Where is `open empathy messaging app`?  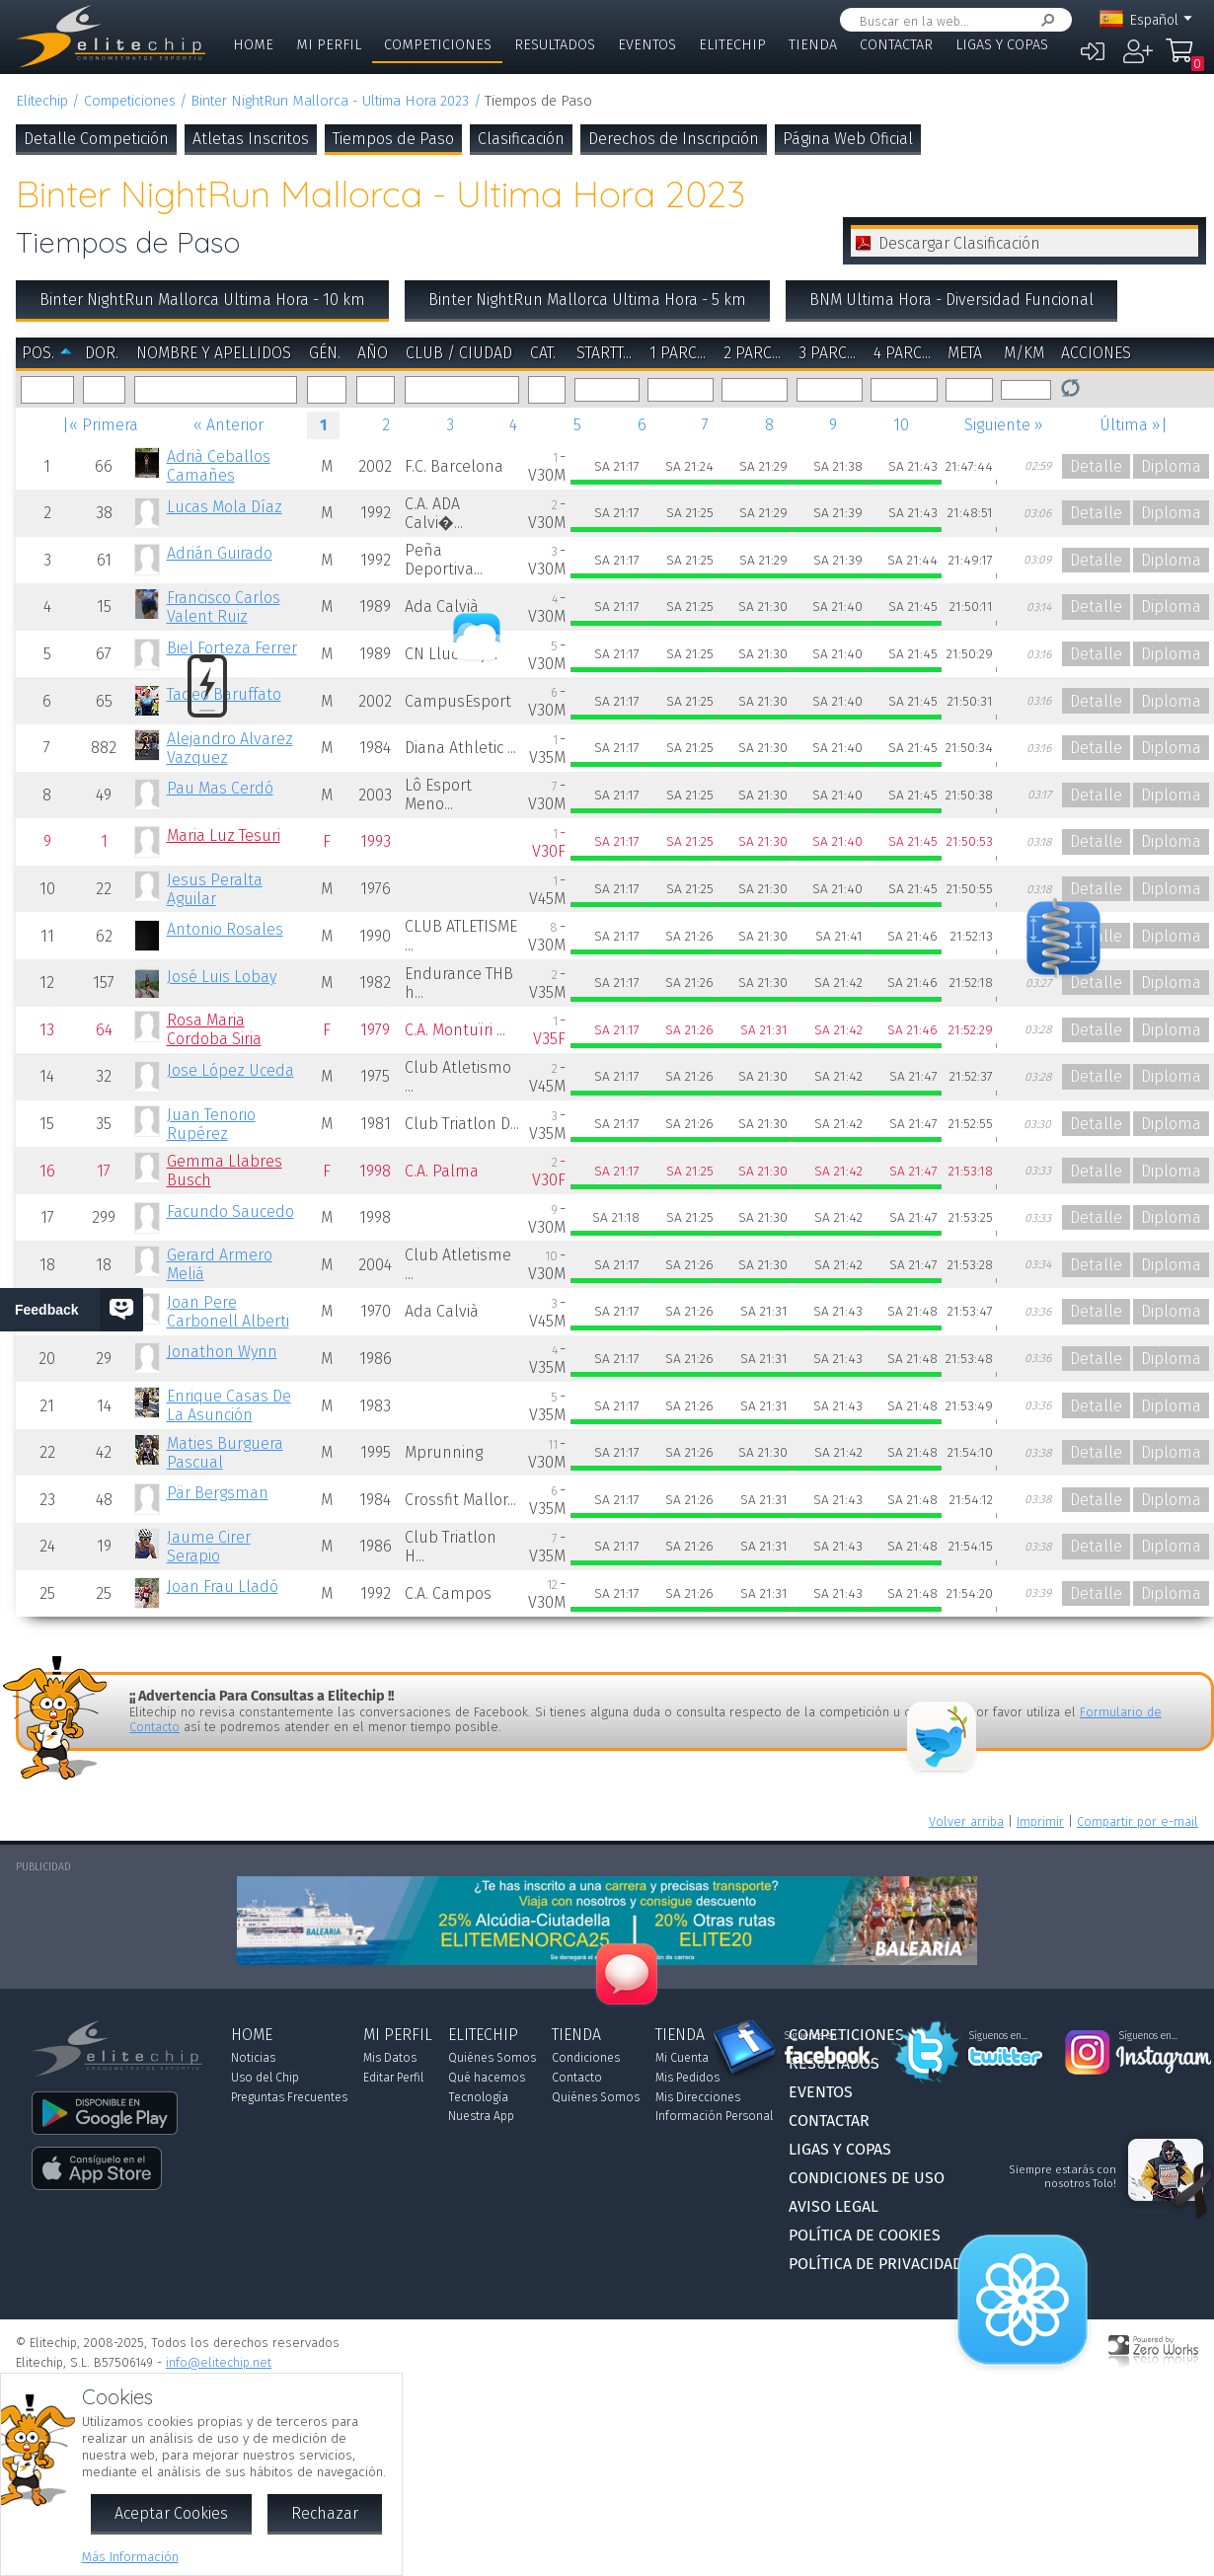 open empathy messaging app is located at coordinates (627, 1974).